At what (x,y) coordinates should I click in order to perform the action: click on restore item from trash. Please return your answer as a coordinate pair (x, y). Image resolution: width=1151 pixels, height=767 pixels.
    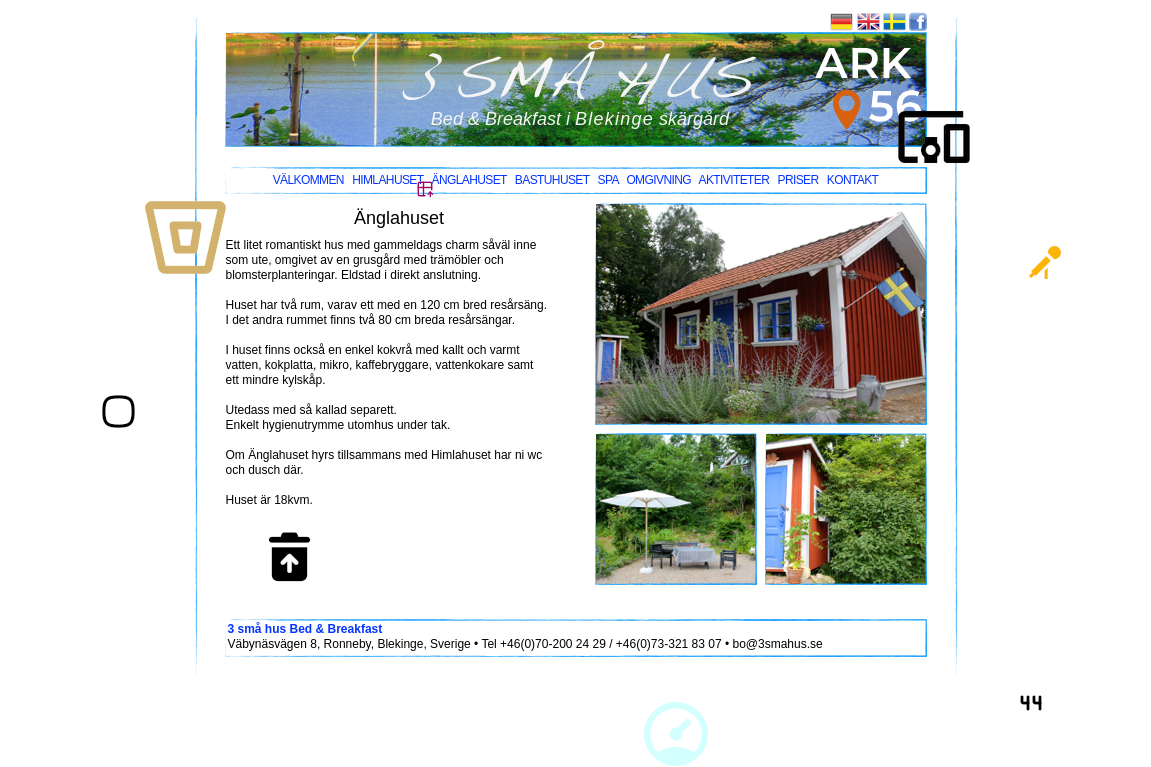
    Looking at the image, I should click on (289, 557).